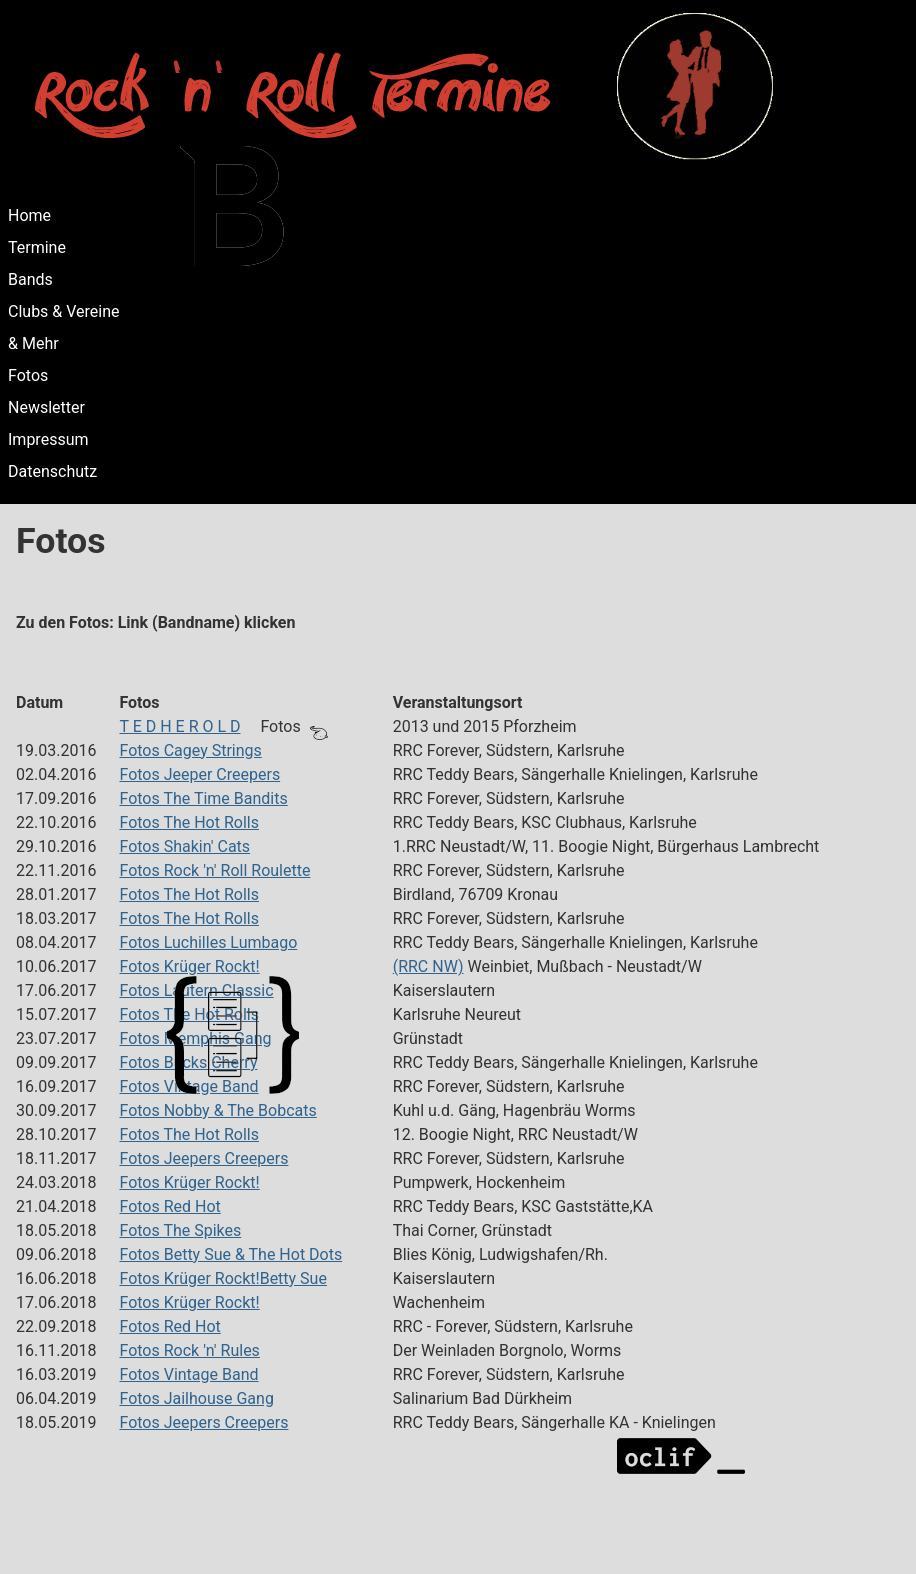 Image resolution: width=916 pixels, height=1574 pixels. I want to click on support creators on afdian, so click(319, 733).